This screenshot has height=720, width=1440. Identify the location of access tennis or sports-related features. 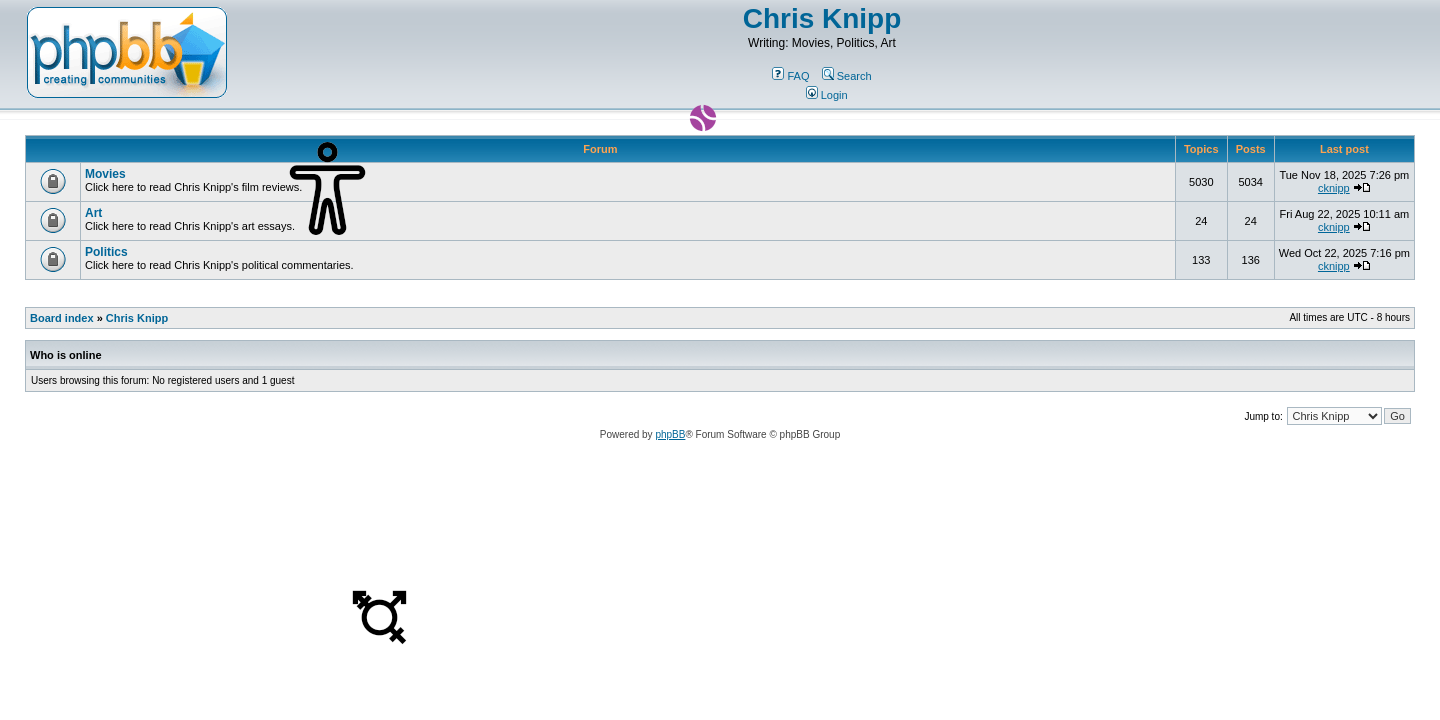
(703, 118).